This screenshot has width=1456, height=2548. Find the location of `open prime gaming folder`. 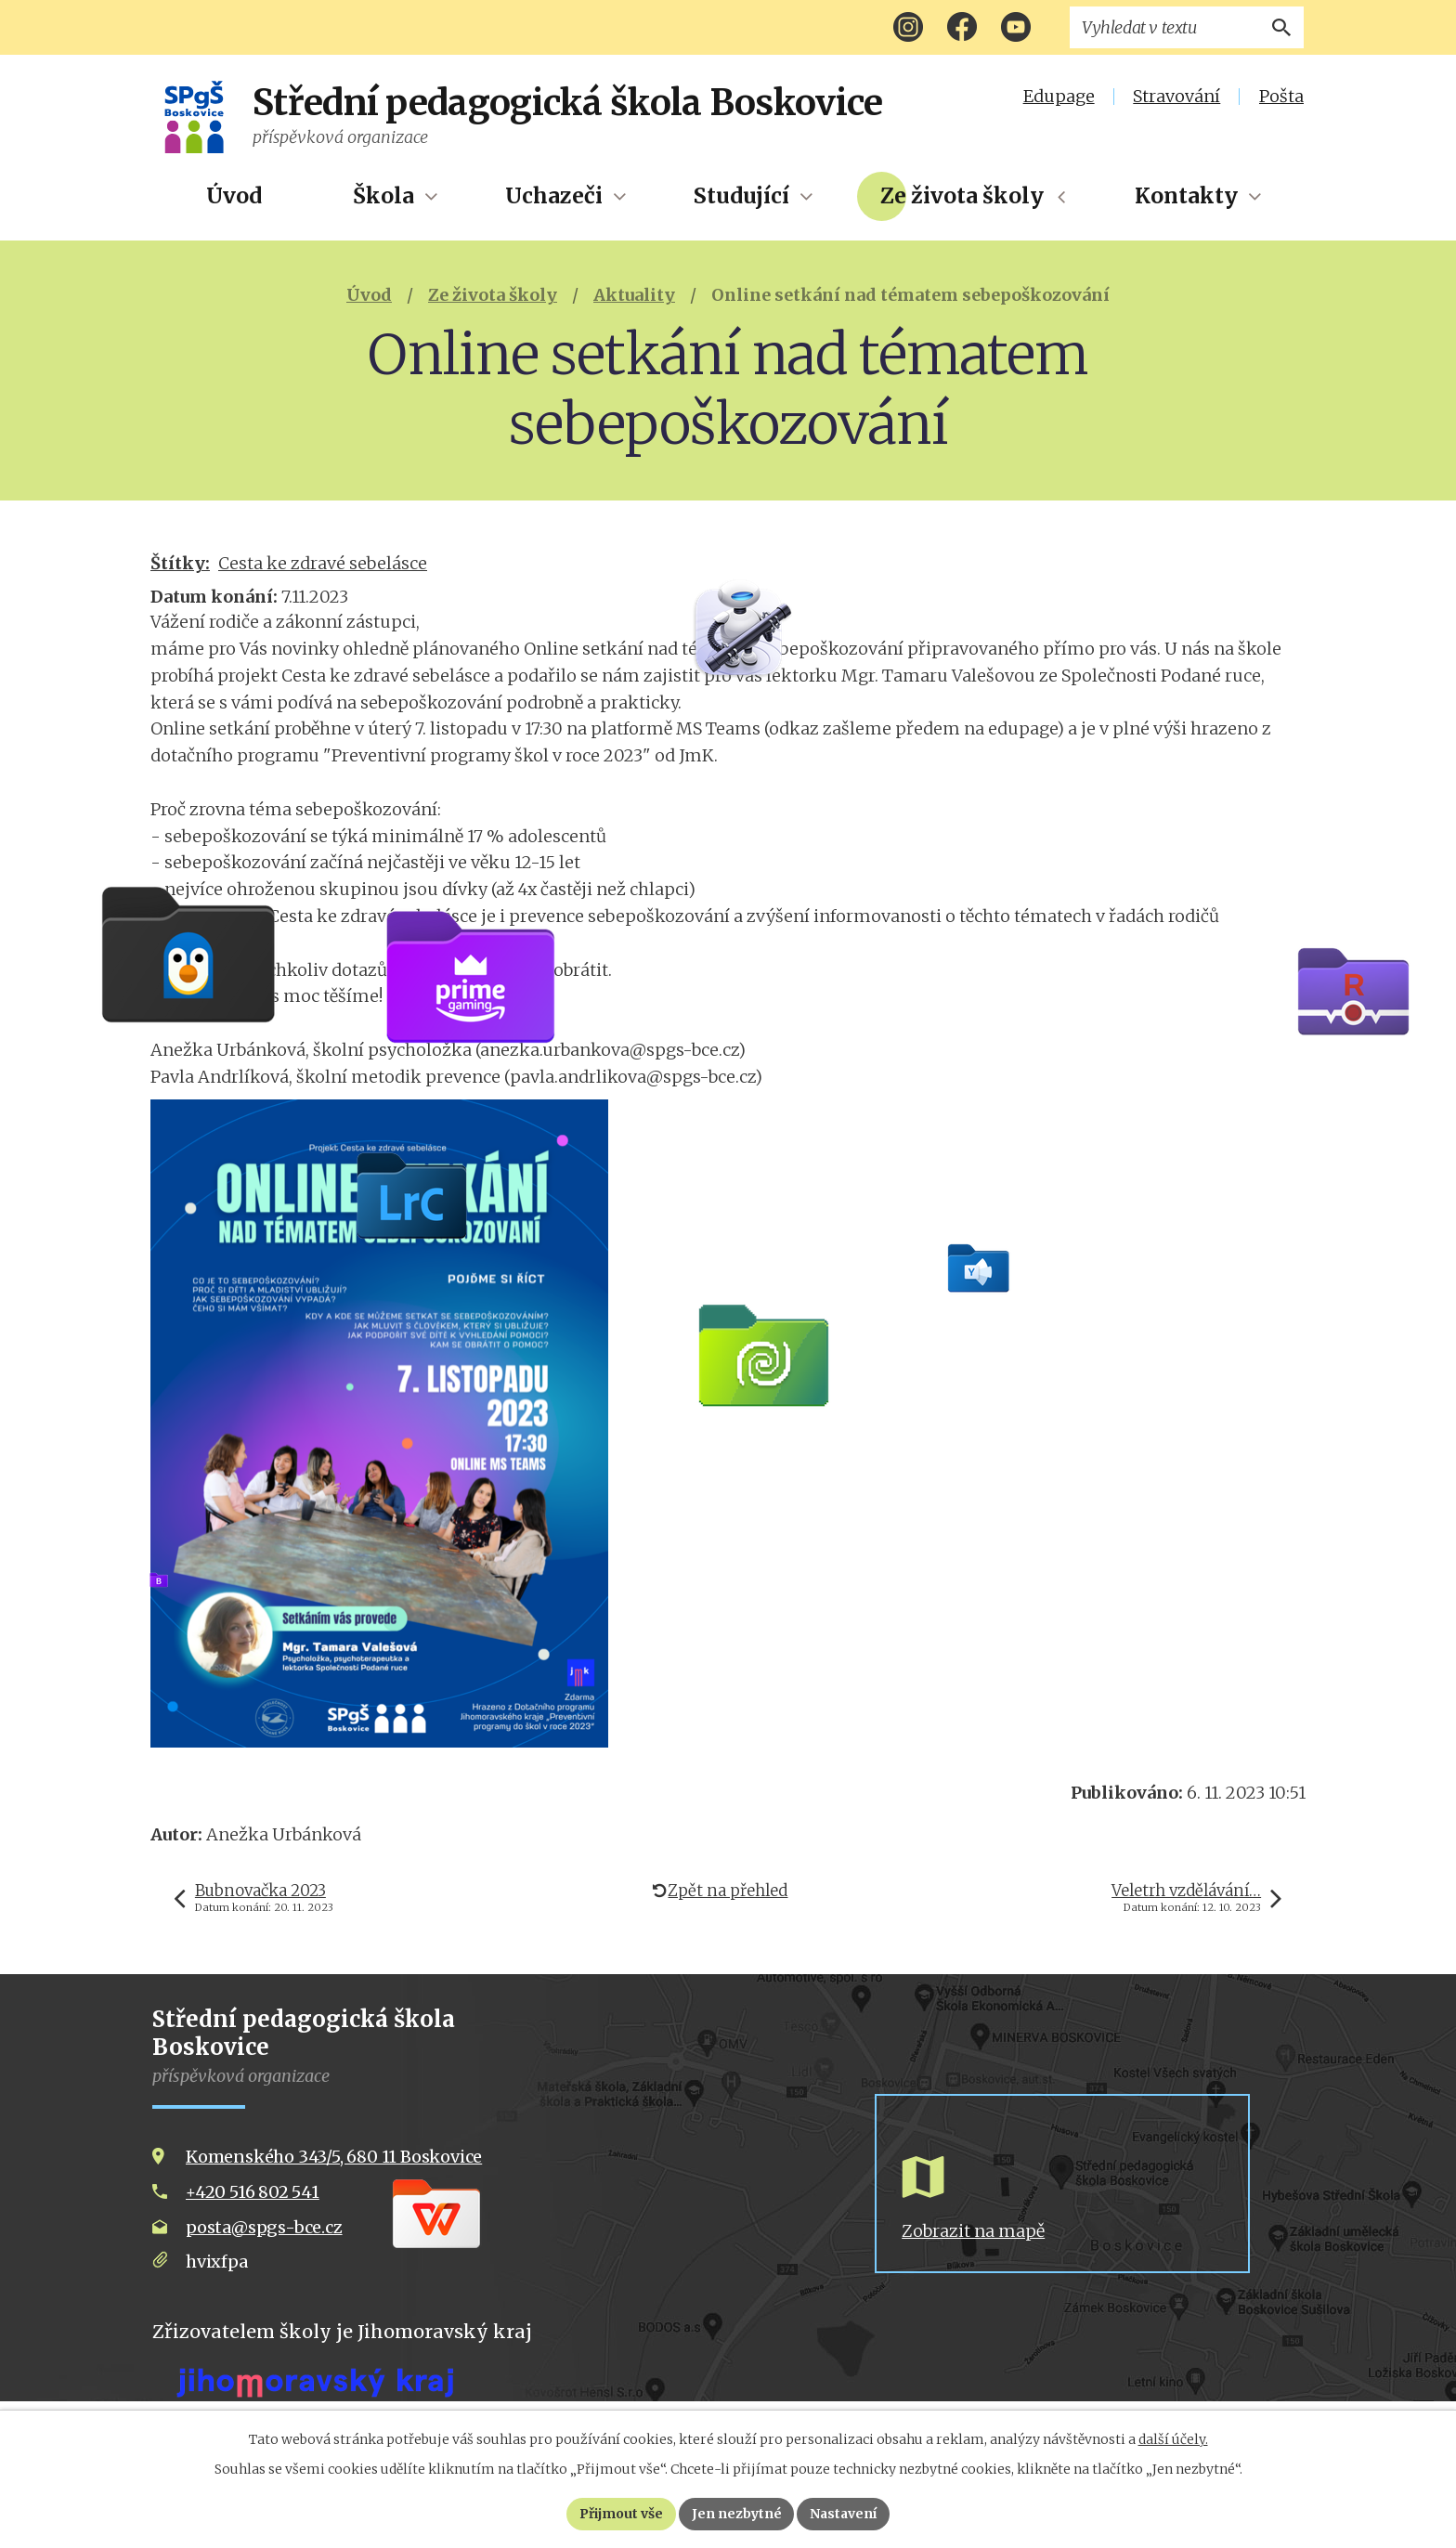

open prime gaming folder is located at coordinates (470, 982).